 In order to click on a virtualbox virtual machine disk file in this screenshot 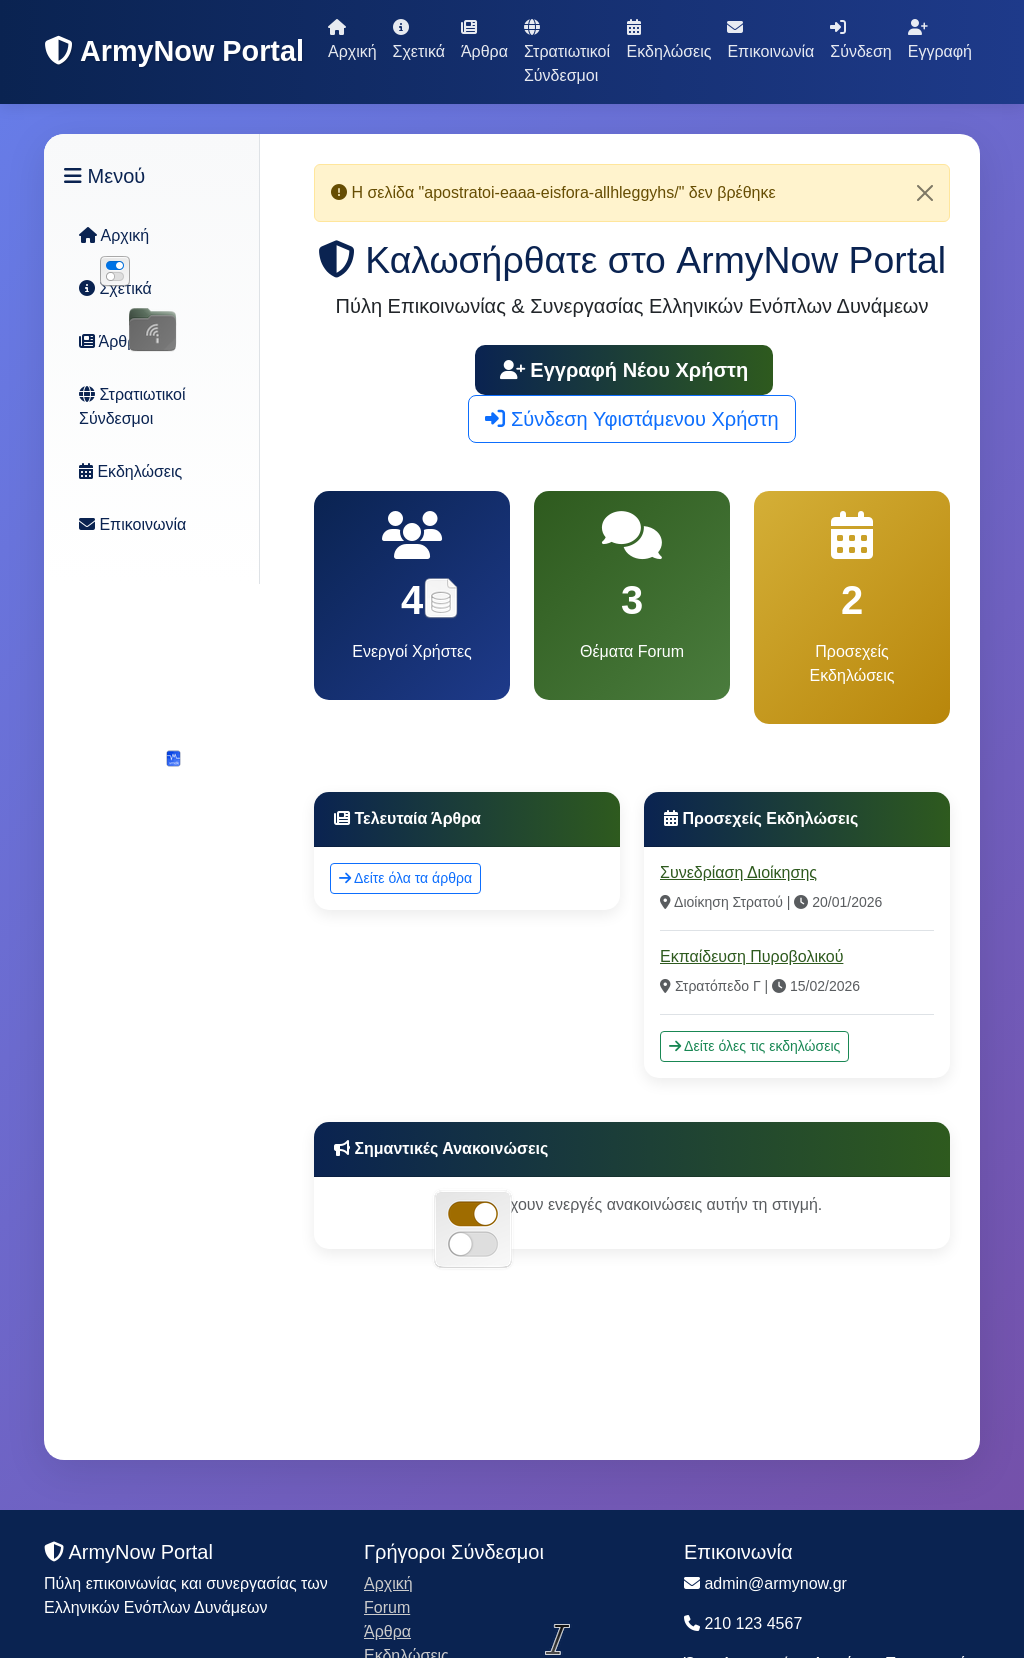, I will do `click(173, 758)`.